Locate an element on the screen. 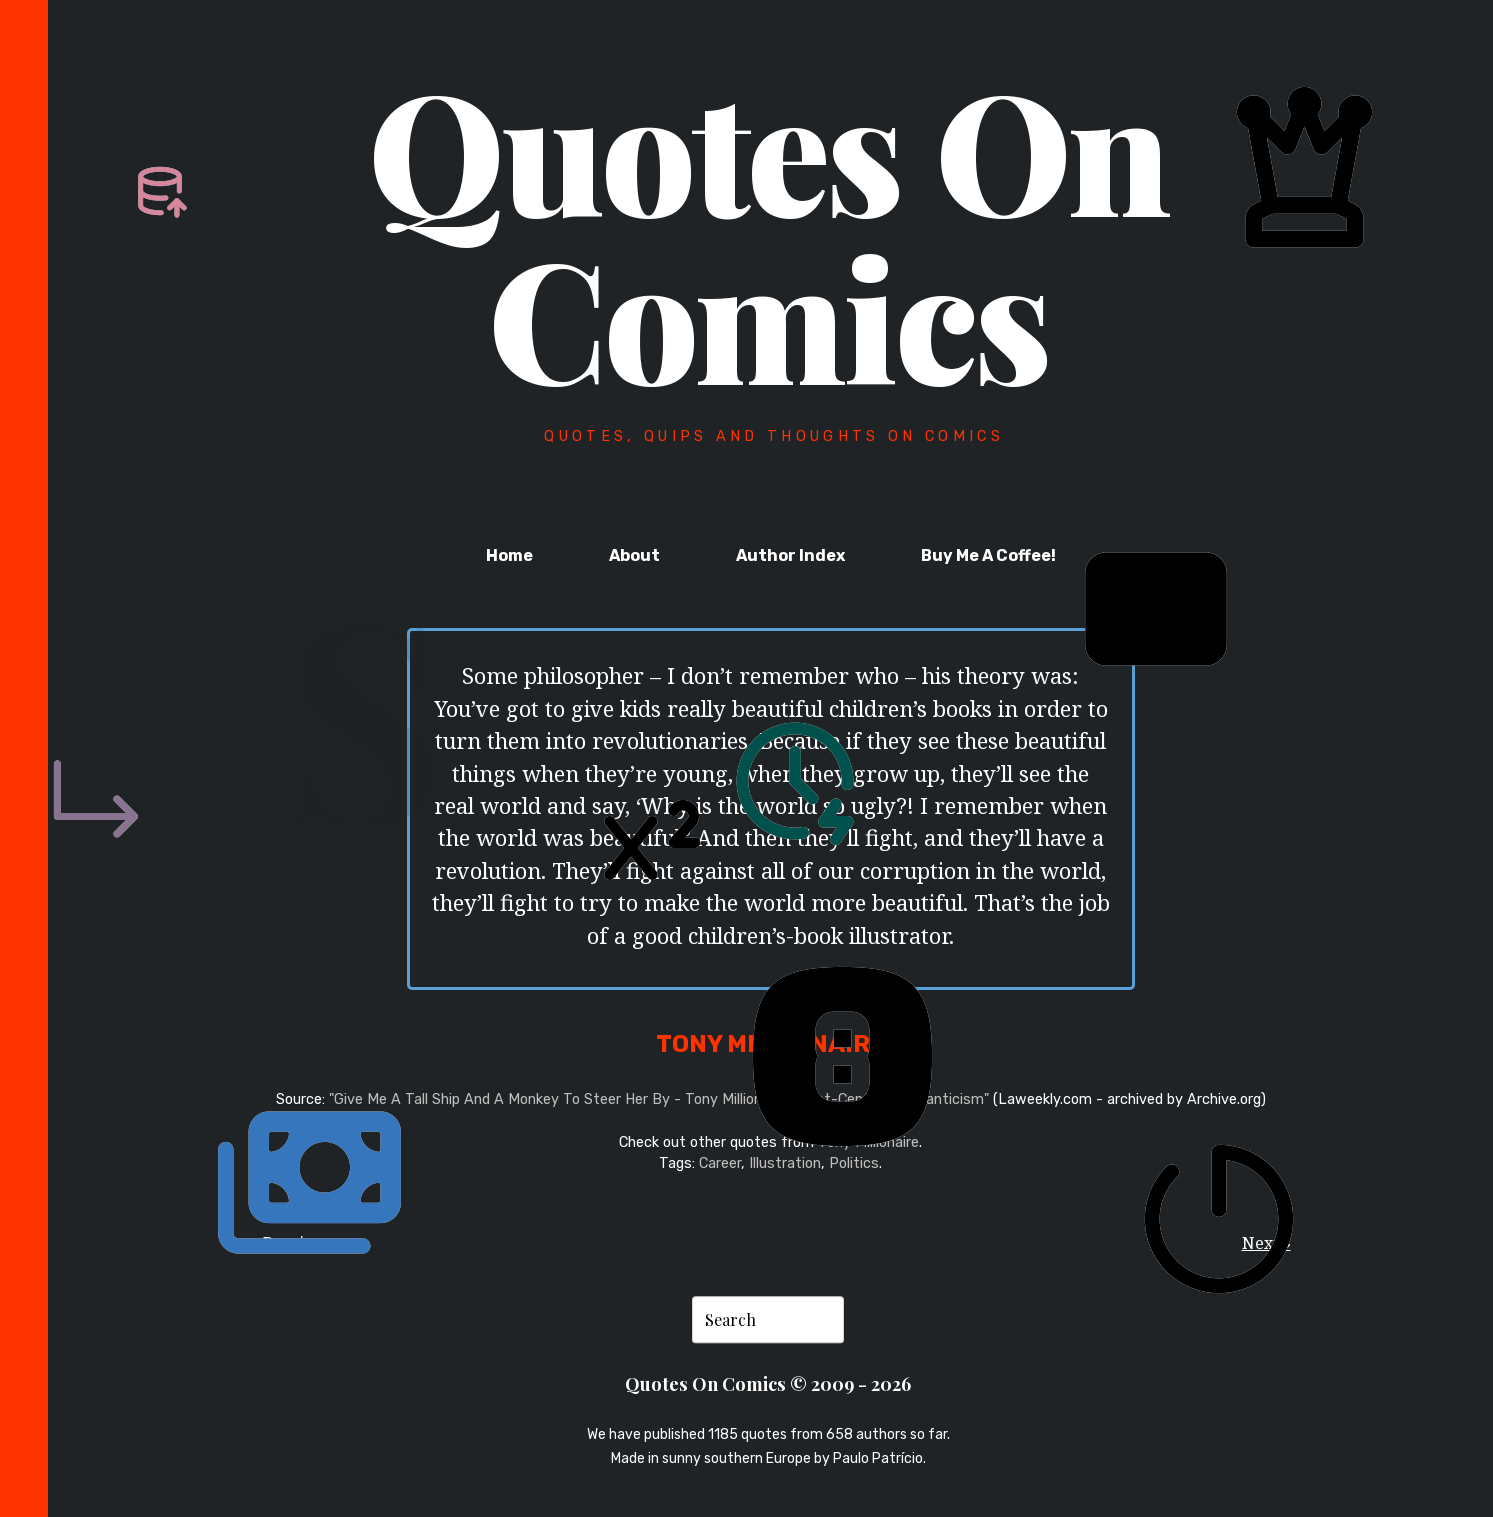  redirect or forward content is located at coordinates (96, 799).